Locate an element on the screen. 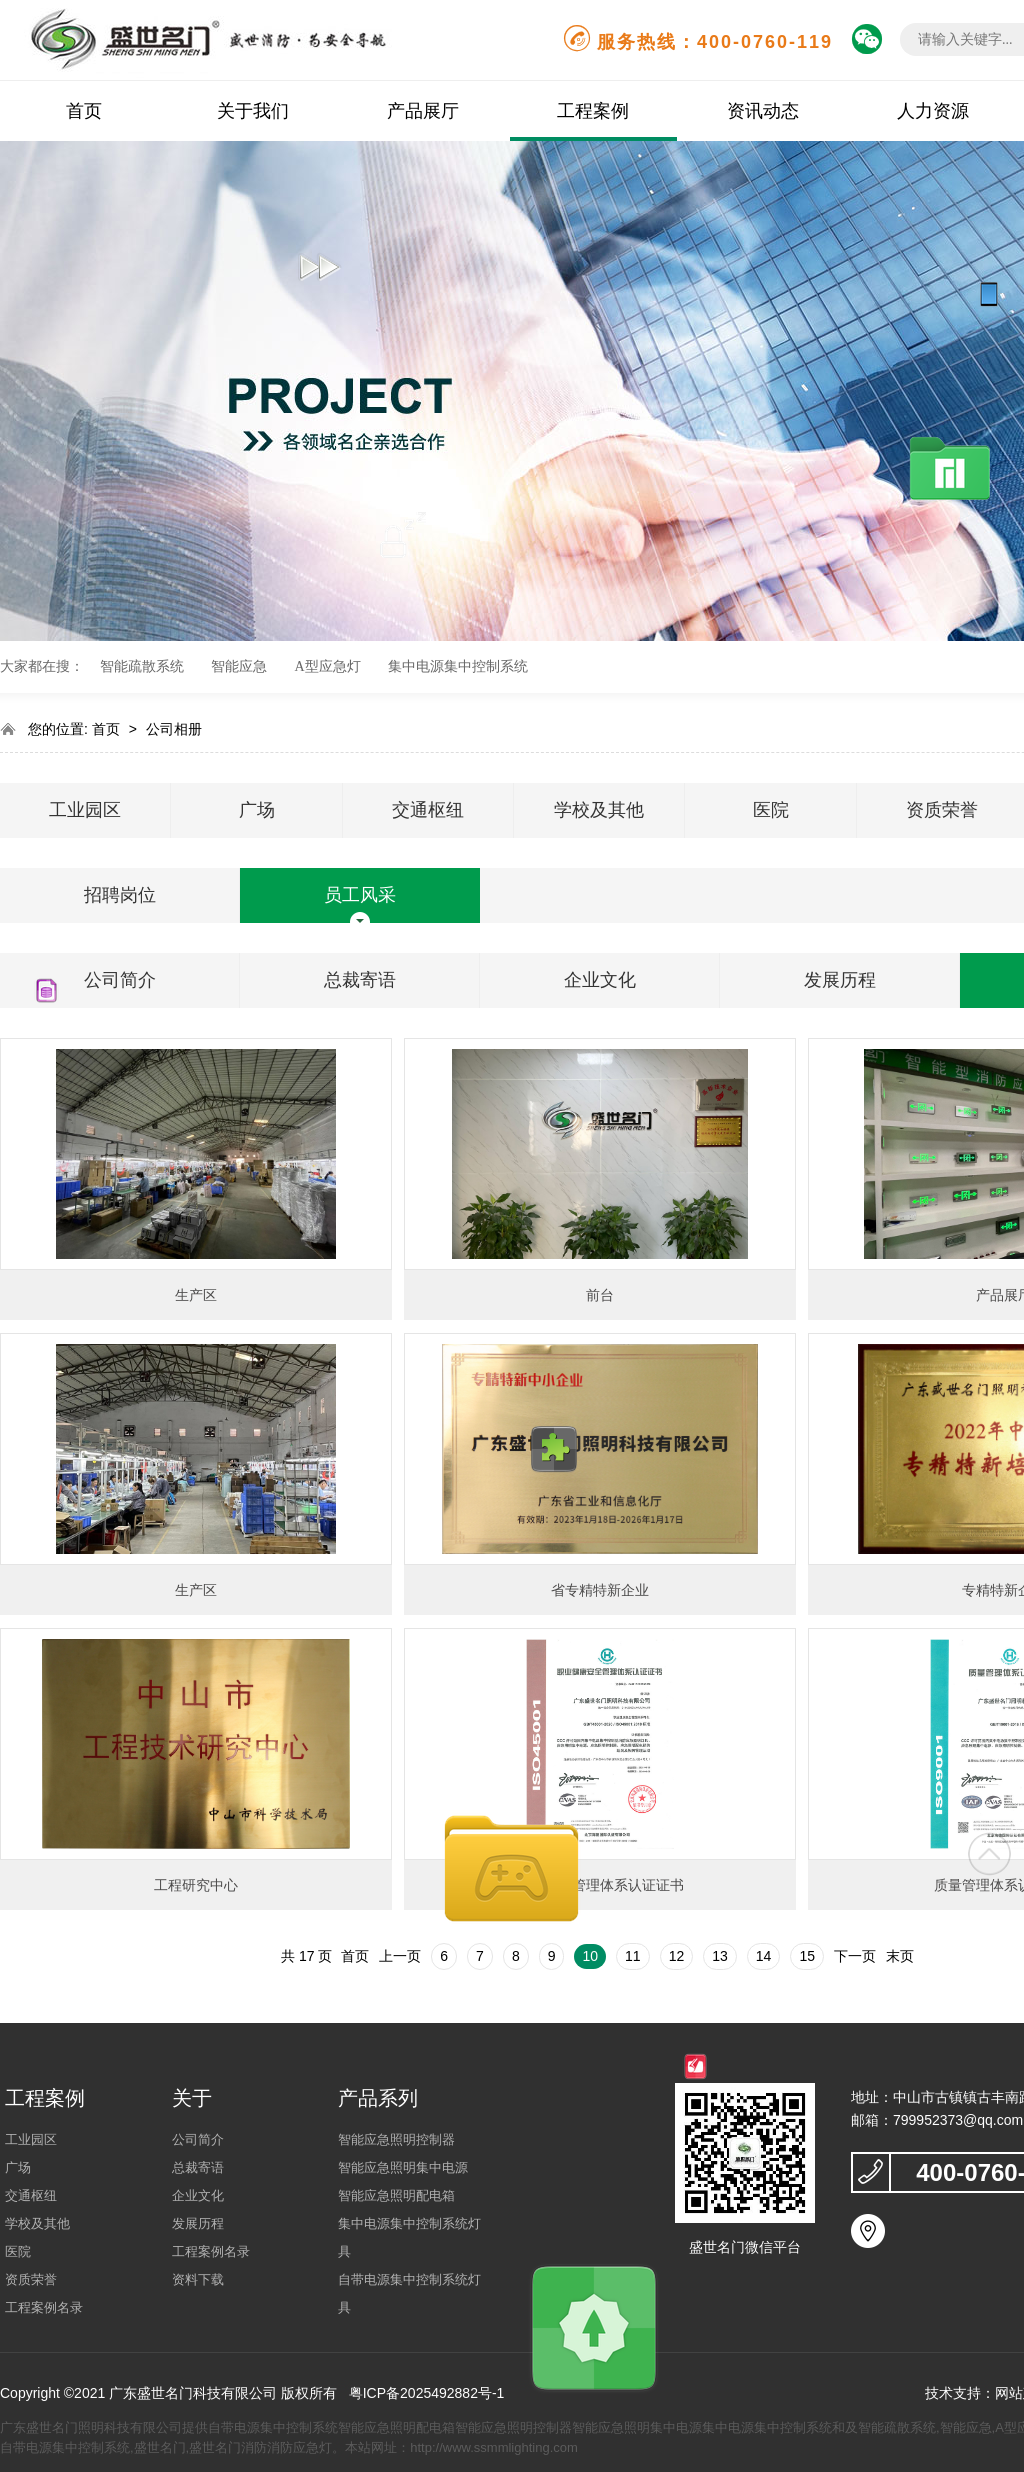 The width and height of the screenshot is (1024, 2472). browse or manage system add-ons is located at coordinates (554, 1449).